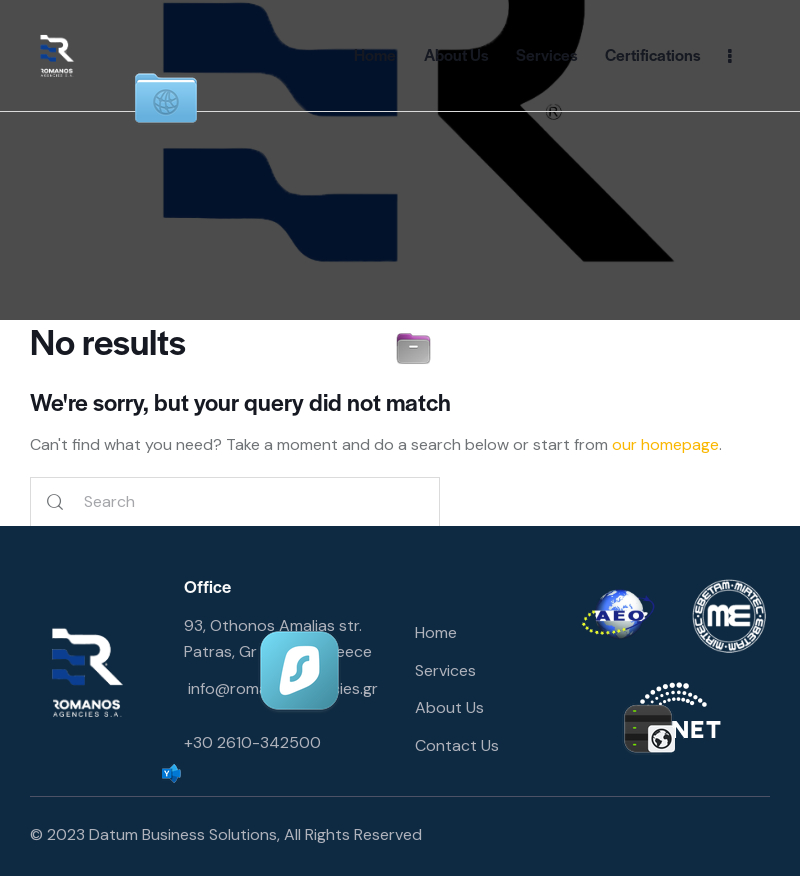 Image resolution: width=800 pixels, height=876 pixels. I want to click on open the file manager application, so click(413, 348).